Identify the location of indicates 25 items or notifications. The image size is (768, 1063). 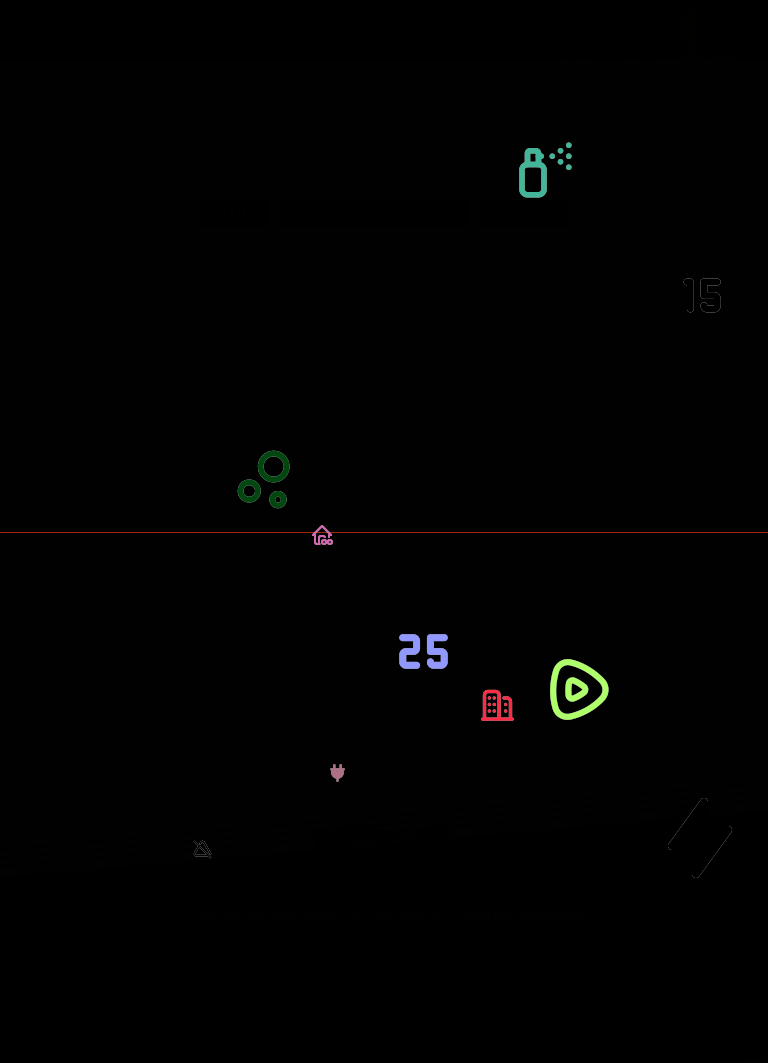
(423, 651).